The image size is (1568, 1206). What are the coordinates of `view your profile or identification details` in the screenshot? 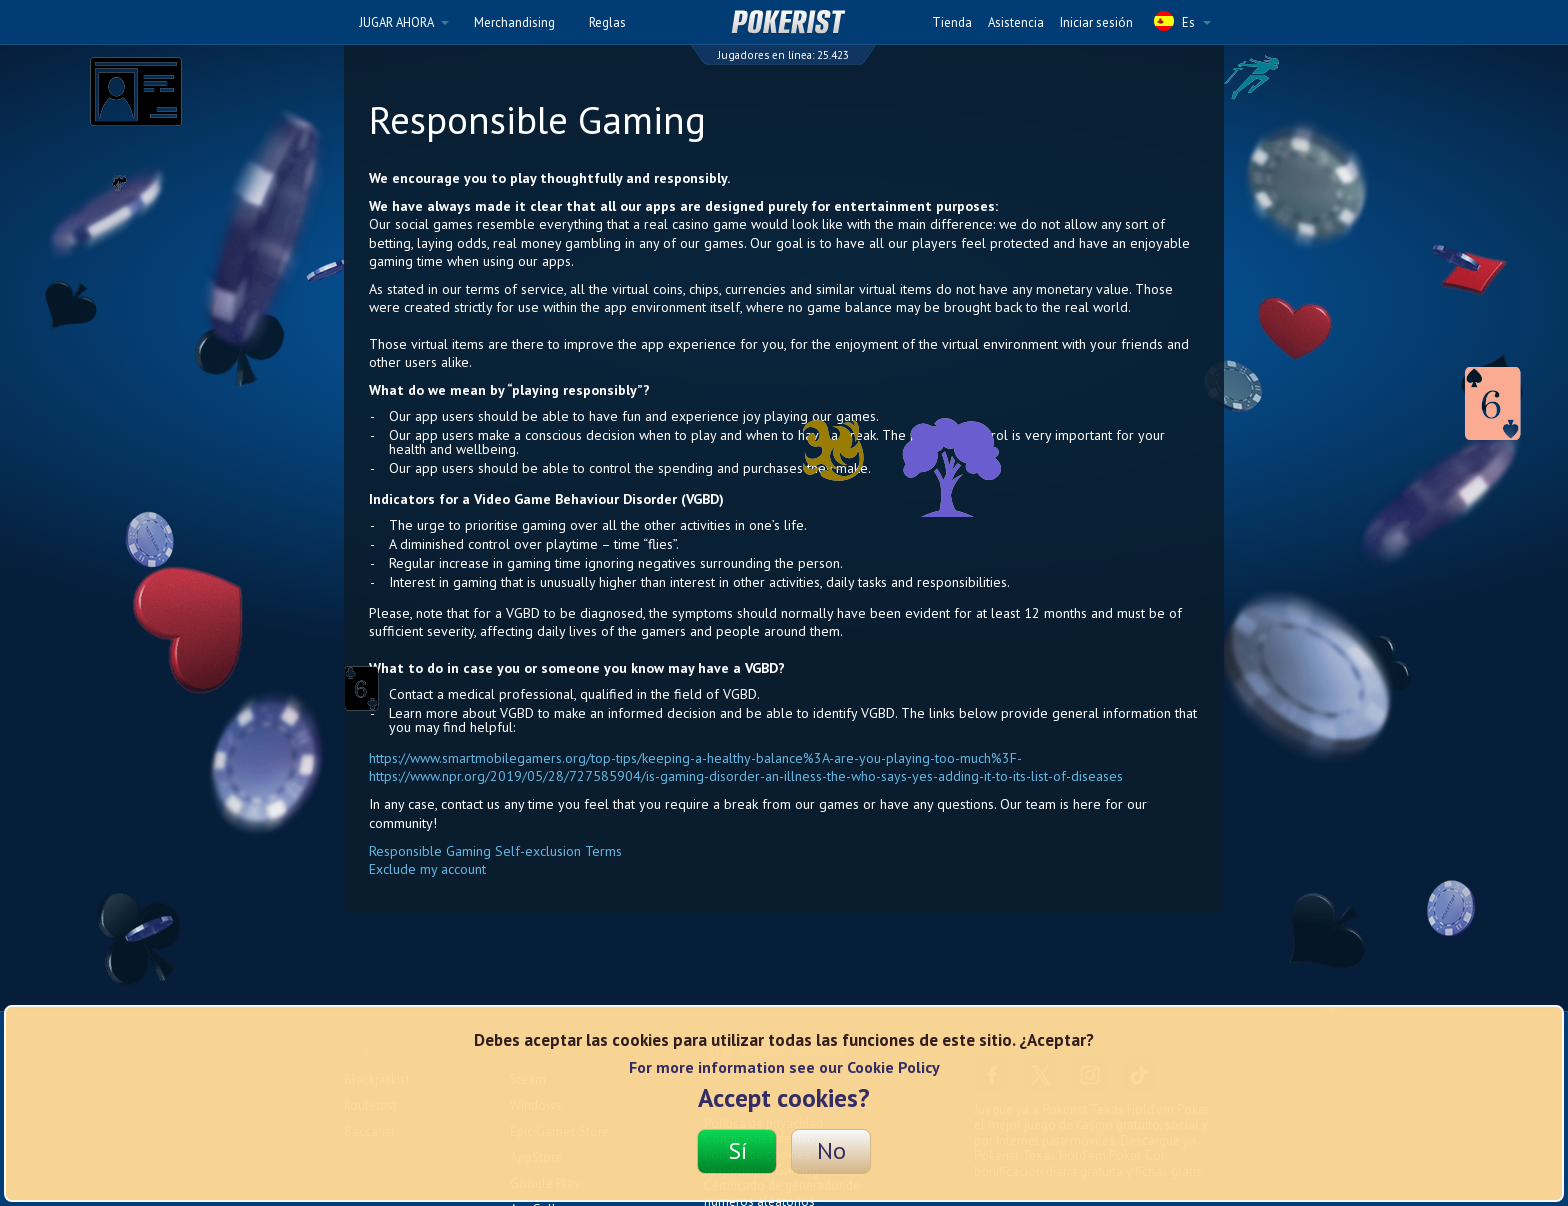 It's located at (136, 90).